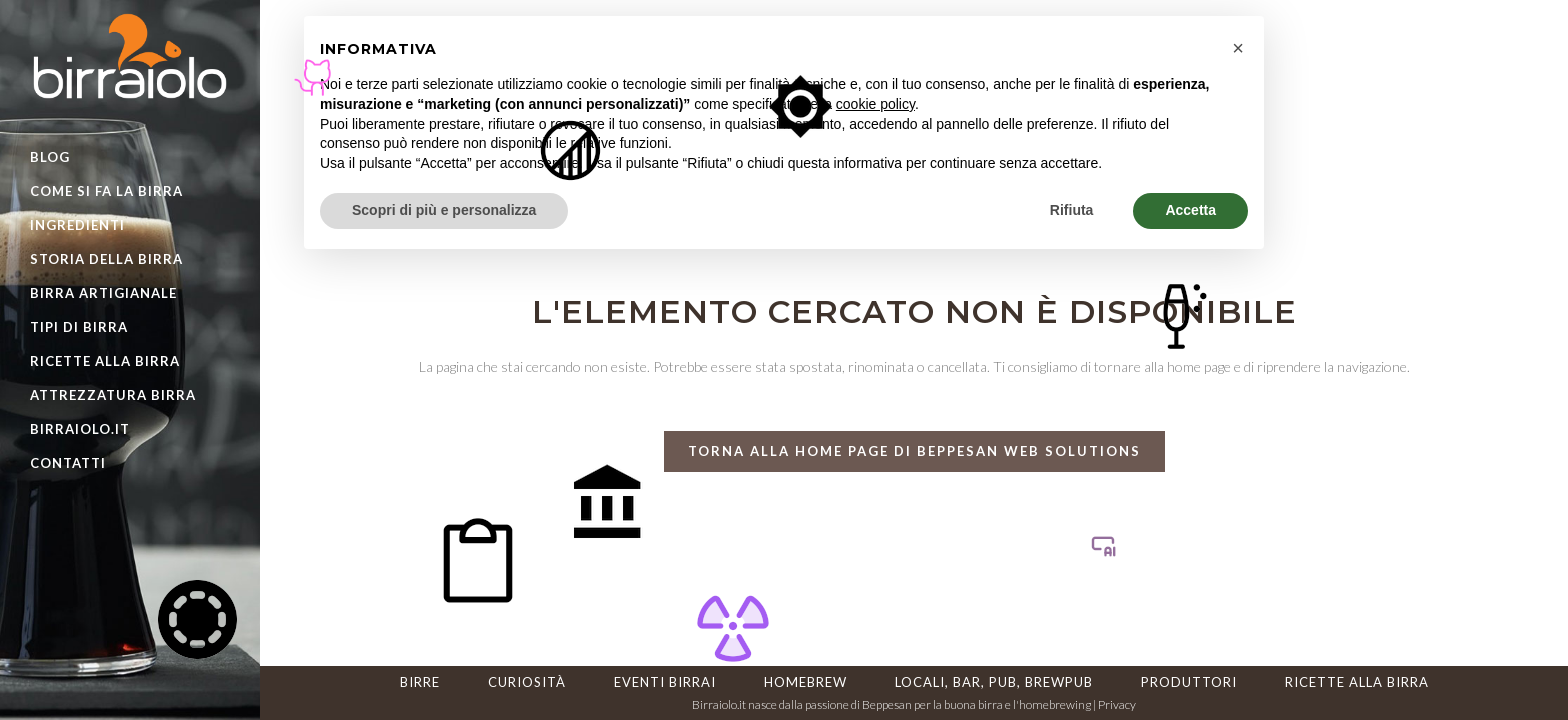 This screenshot has height=720, width=1568. Describe the element at coordinates (1103, 544) in the screenshot. I see `enter text for AI processing` at that location.